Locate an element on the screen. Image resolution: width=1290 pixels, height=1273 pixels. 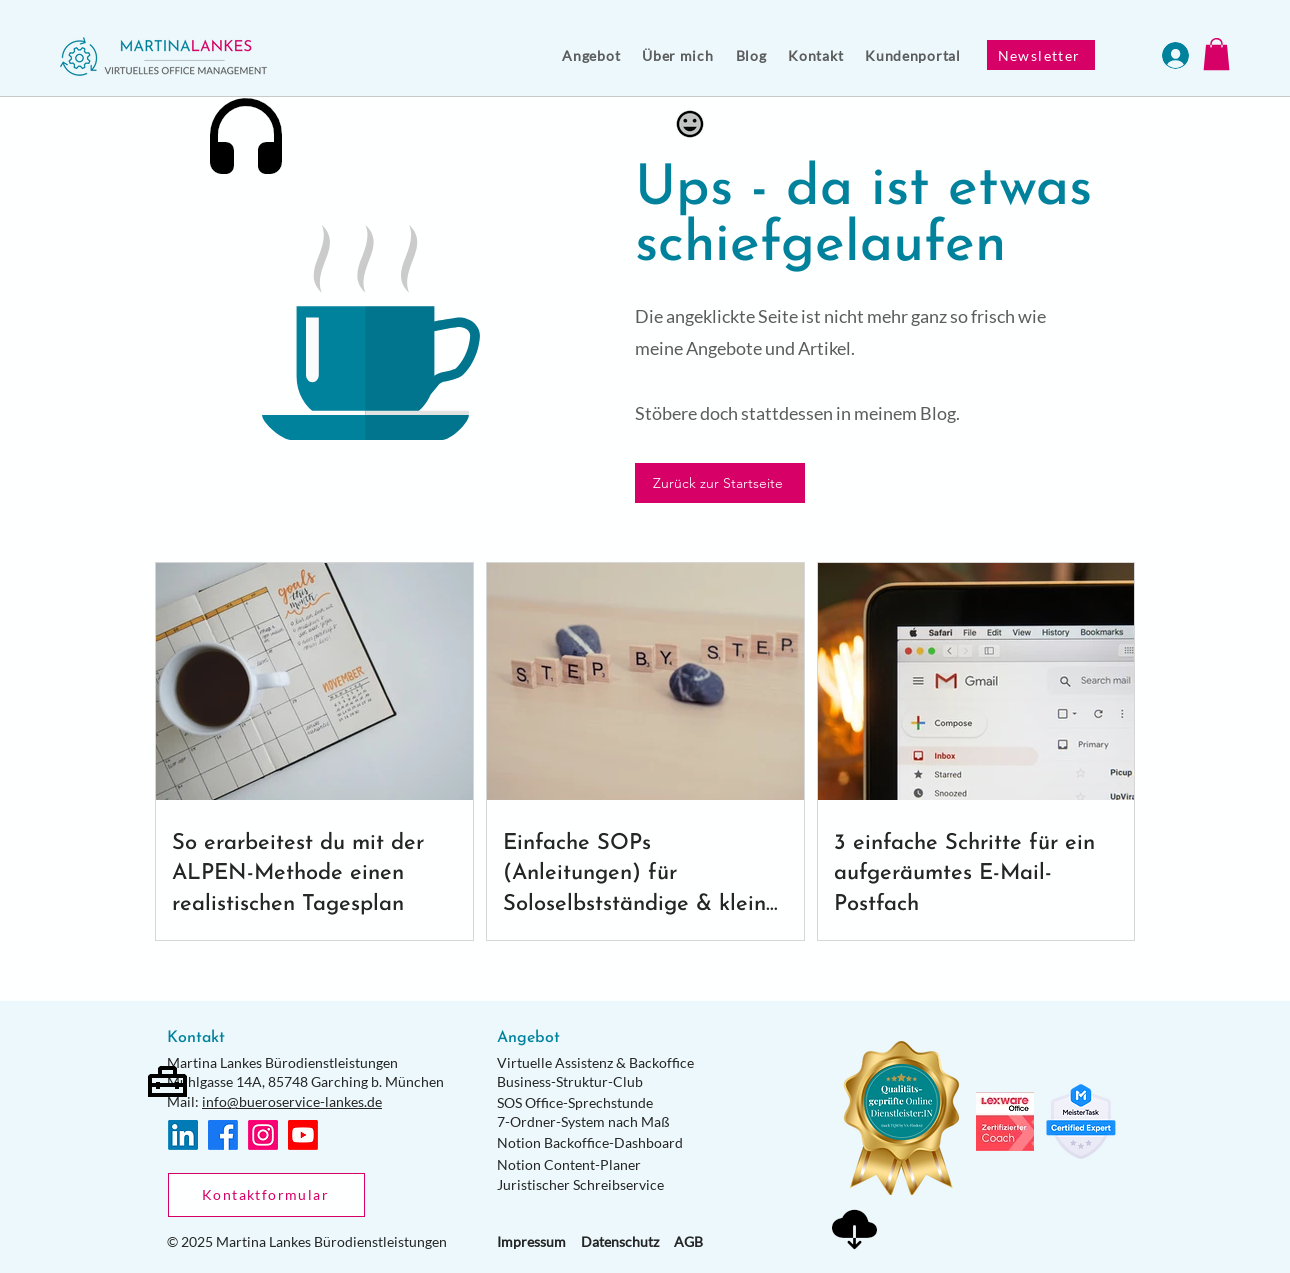
access audio or voice support is located at coordinates (246, 142).